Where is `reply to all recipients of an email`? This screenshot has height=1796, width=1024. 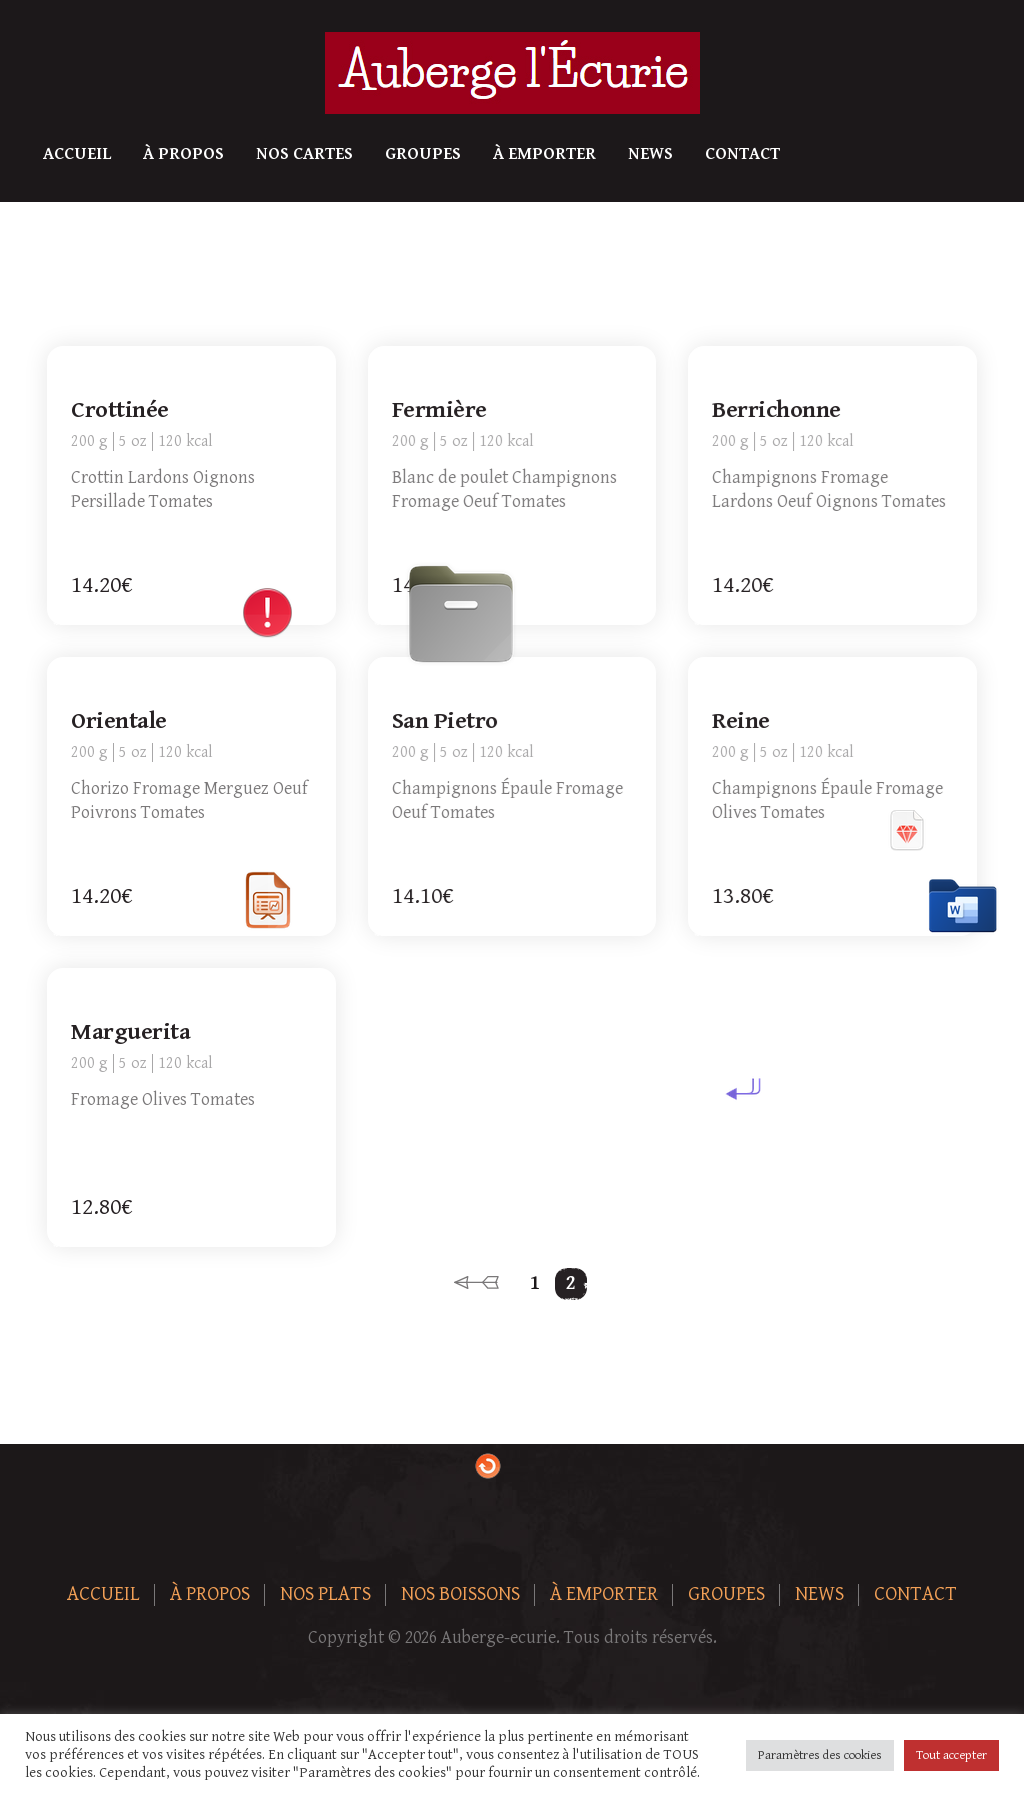 reply to all recipients of an email is located at coordinates (742, 1086).